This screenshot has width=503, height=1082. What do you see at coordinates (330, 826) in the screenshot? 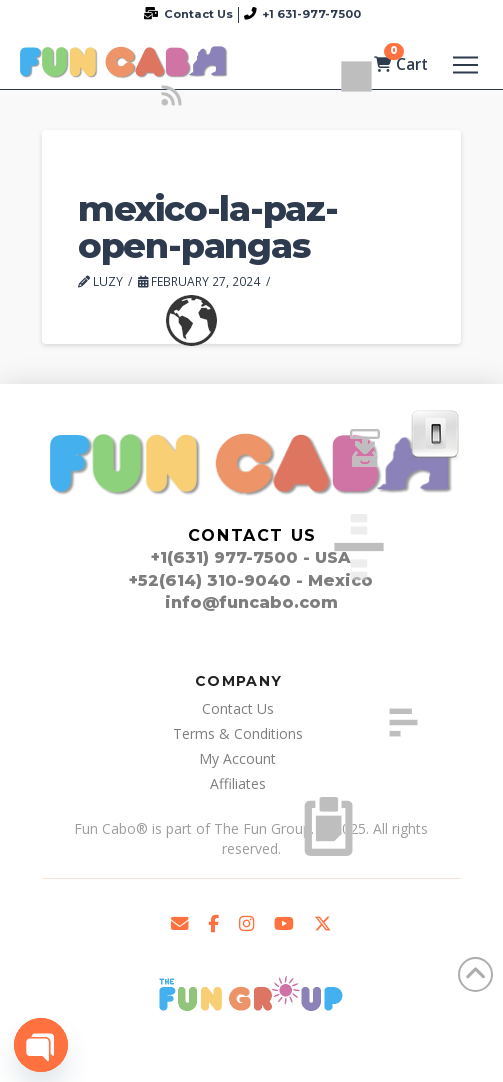
I see `paste content from clipboard` at bounding box center [330, 826].